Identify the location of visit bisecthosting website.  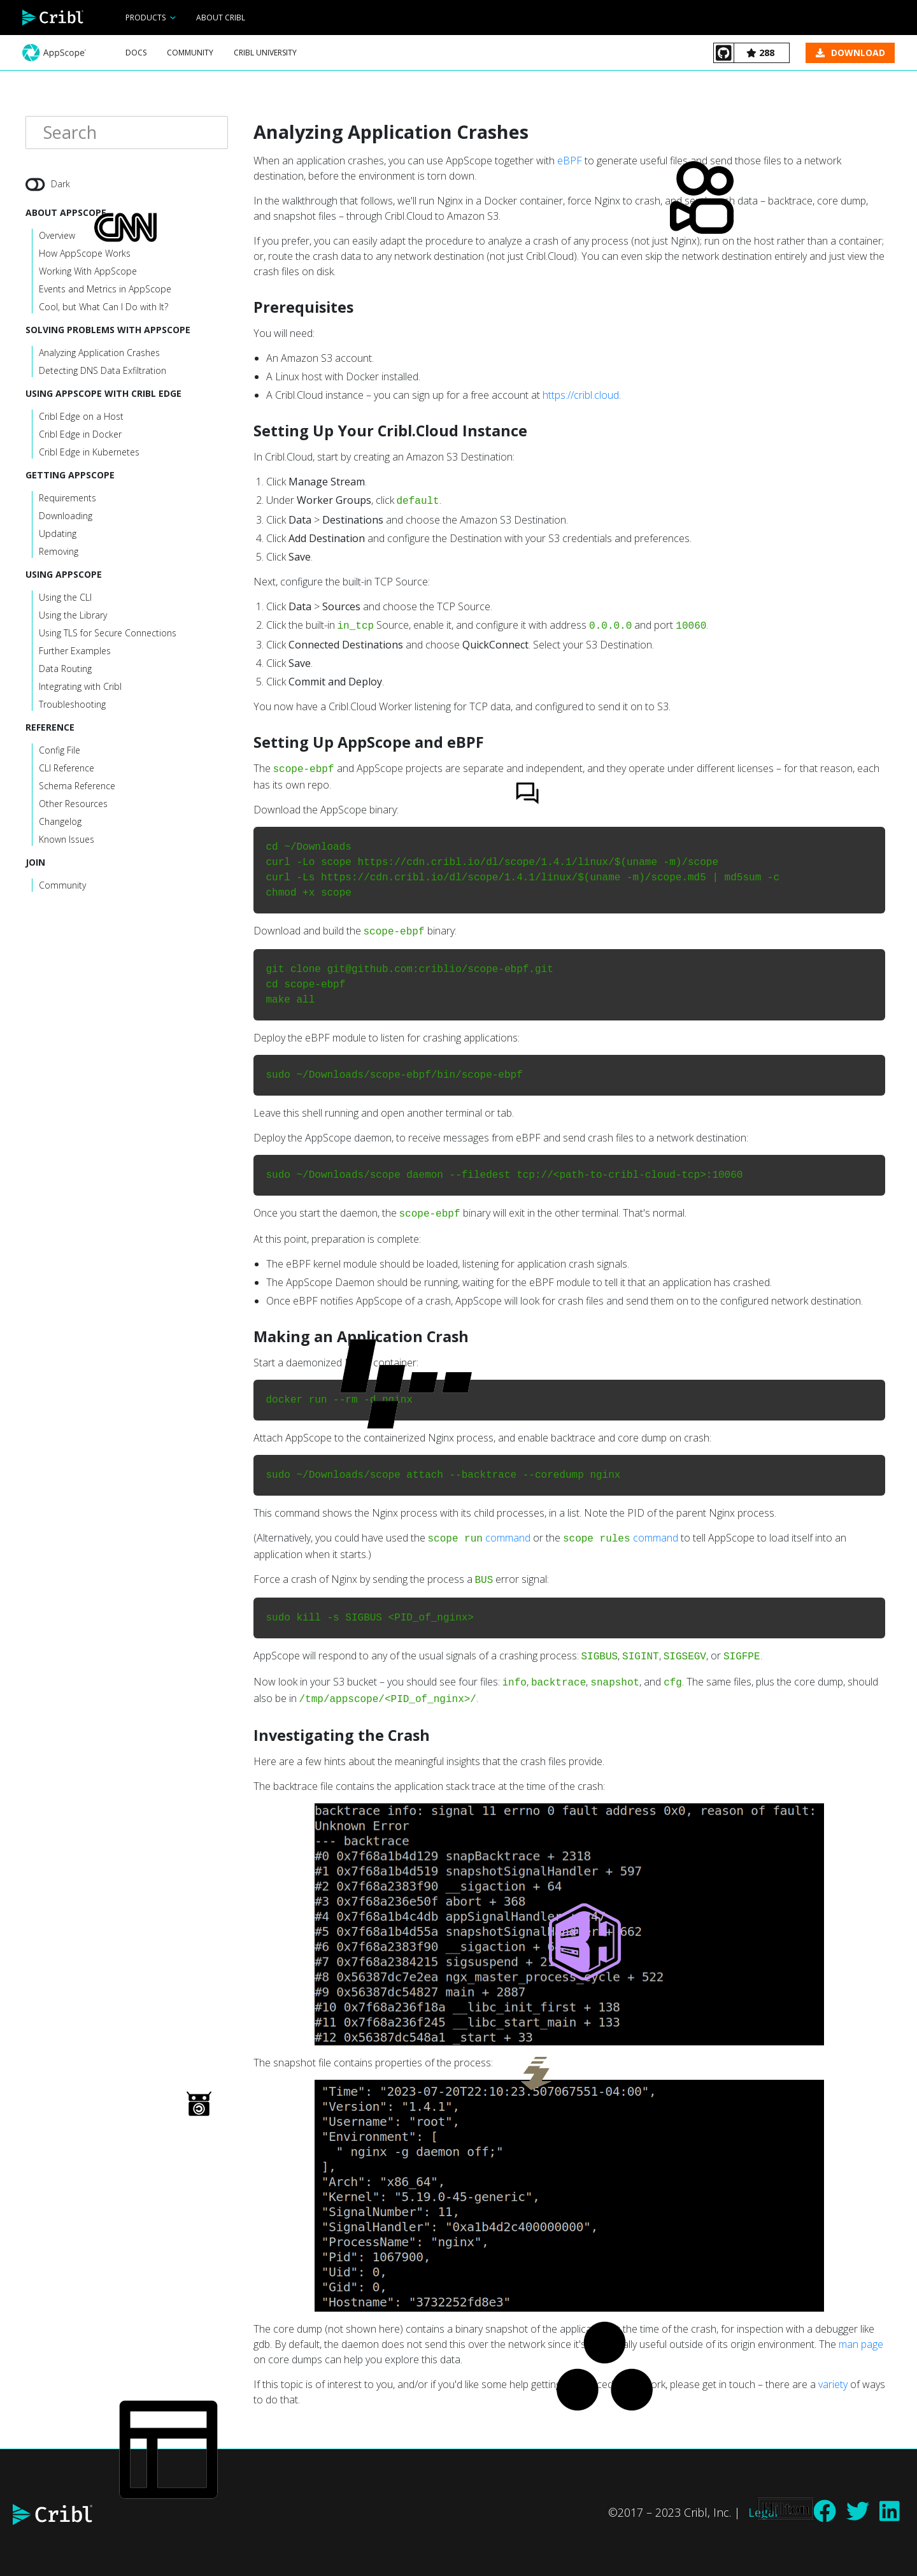
(585, 1942).